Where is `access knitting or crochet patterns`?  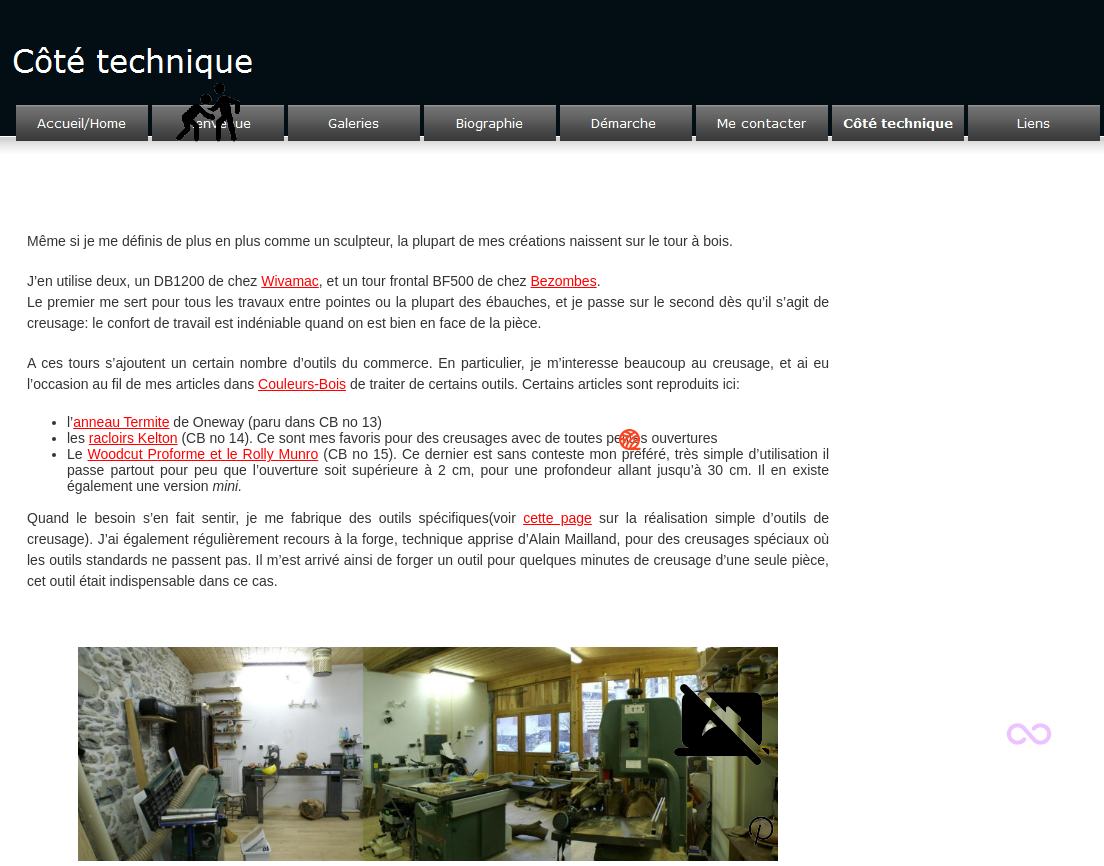 access knitting or crochet patterns is located at coordinates (629, 439).